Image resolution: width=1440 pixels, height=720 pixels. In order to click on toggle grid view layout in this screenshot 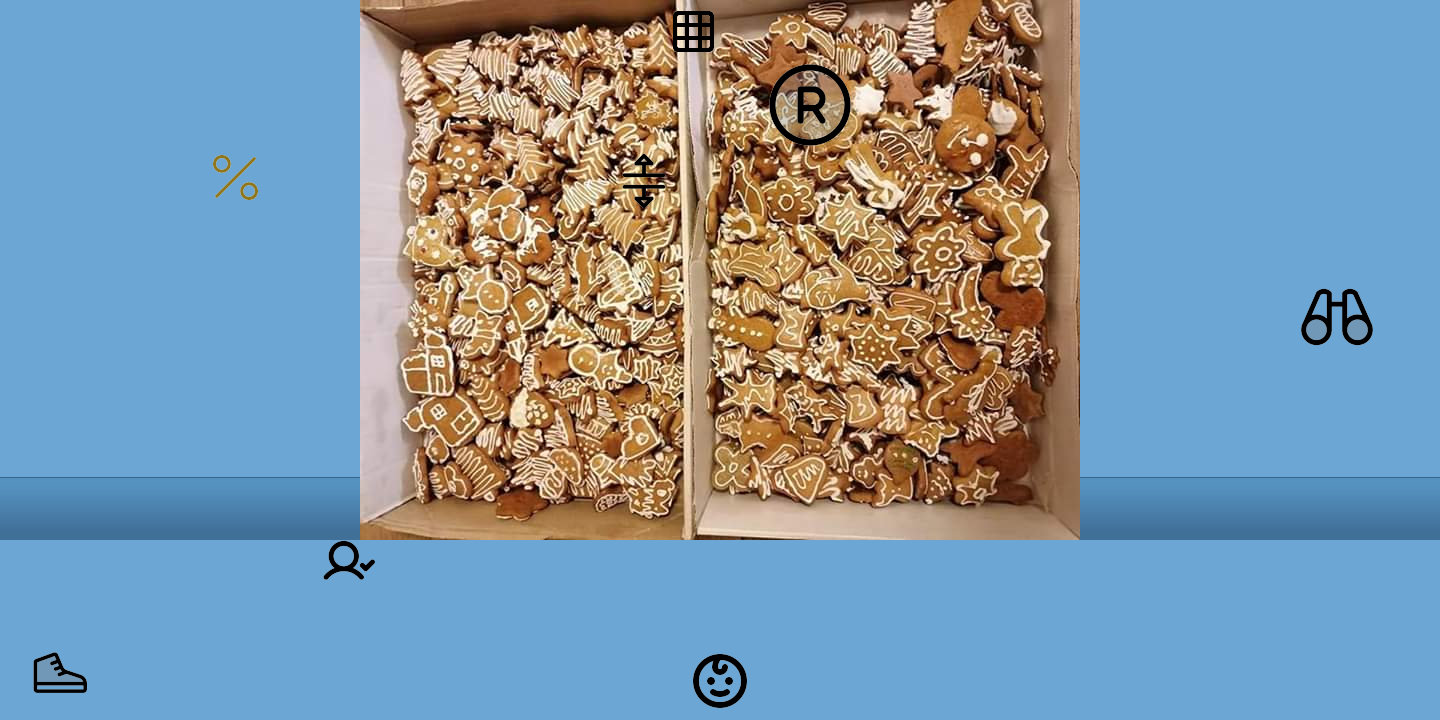, I will do `click(693, 31)`.